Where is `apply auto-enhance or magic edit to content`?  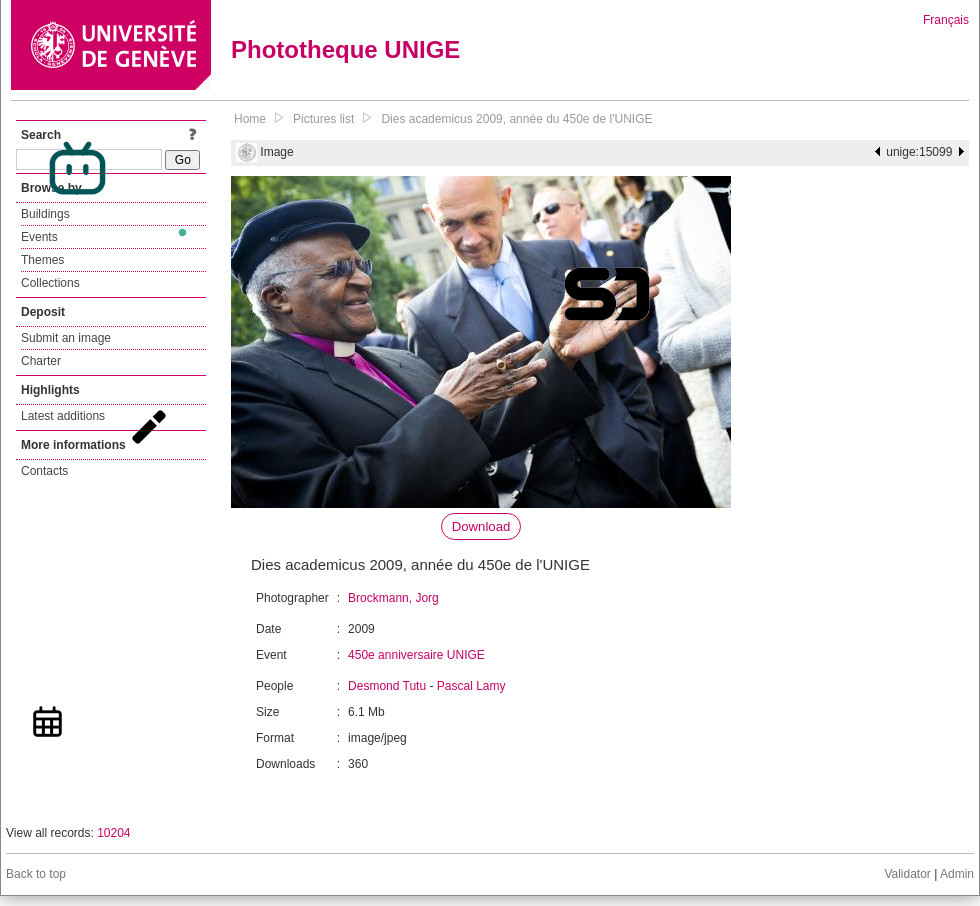
apply auto-enhance or magic edit to content is located at coordinates (149, 427).